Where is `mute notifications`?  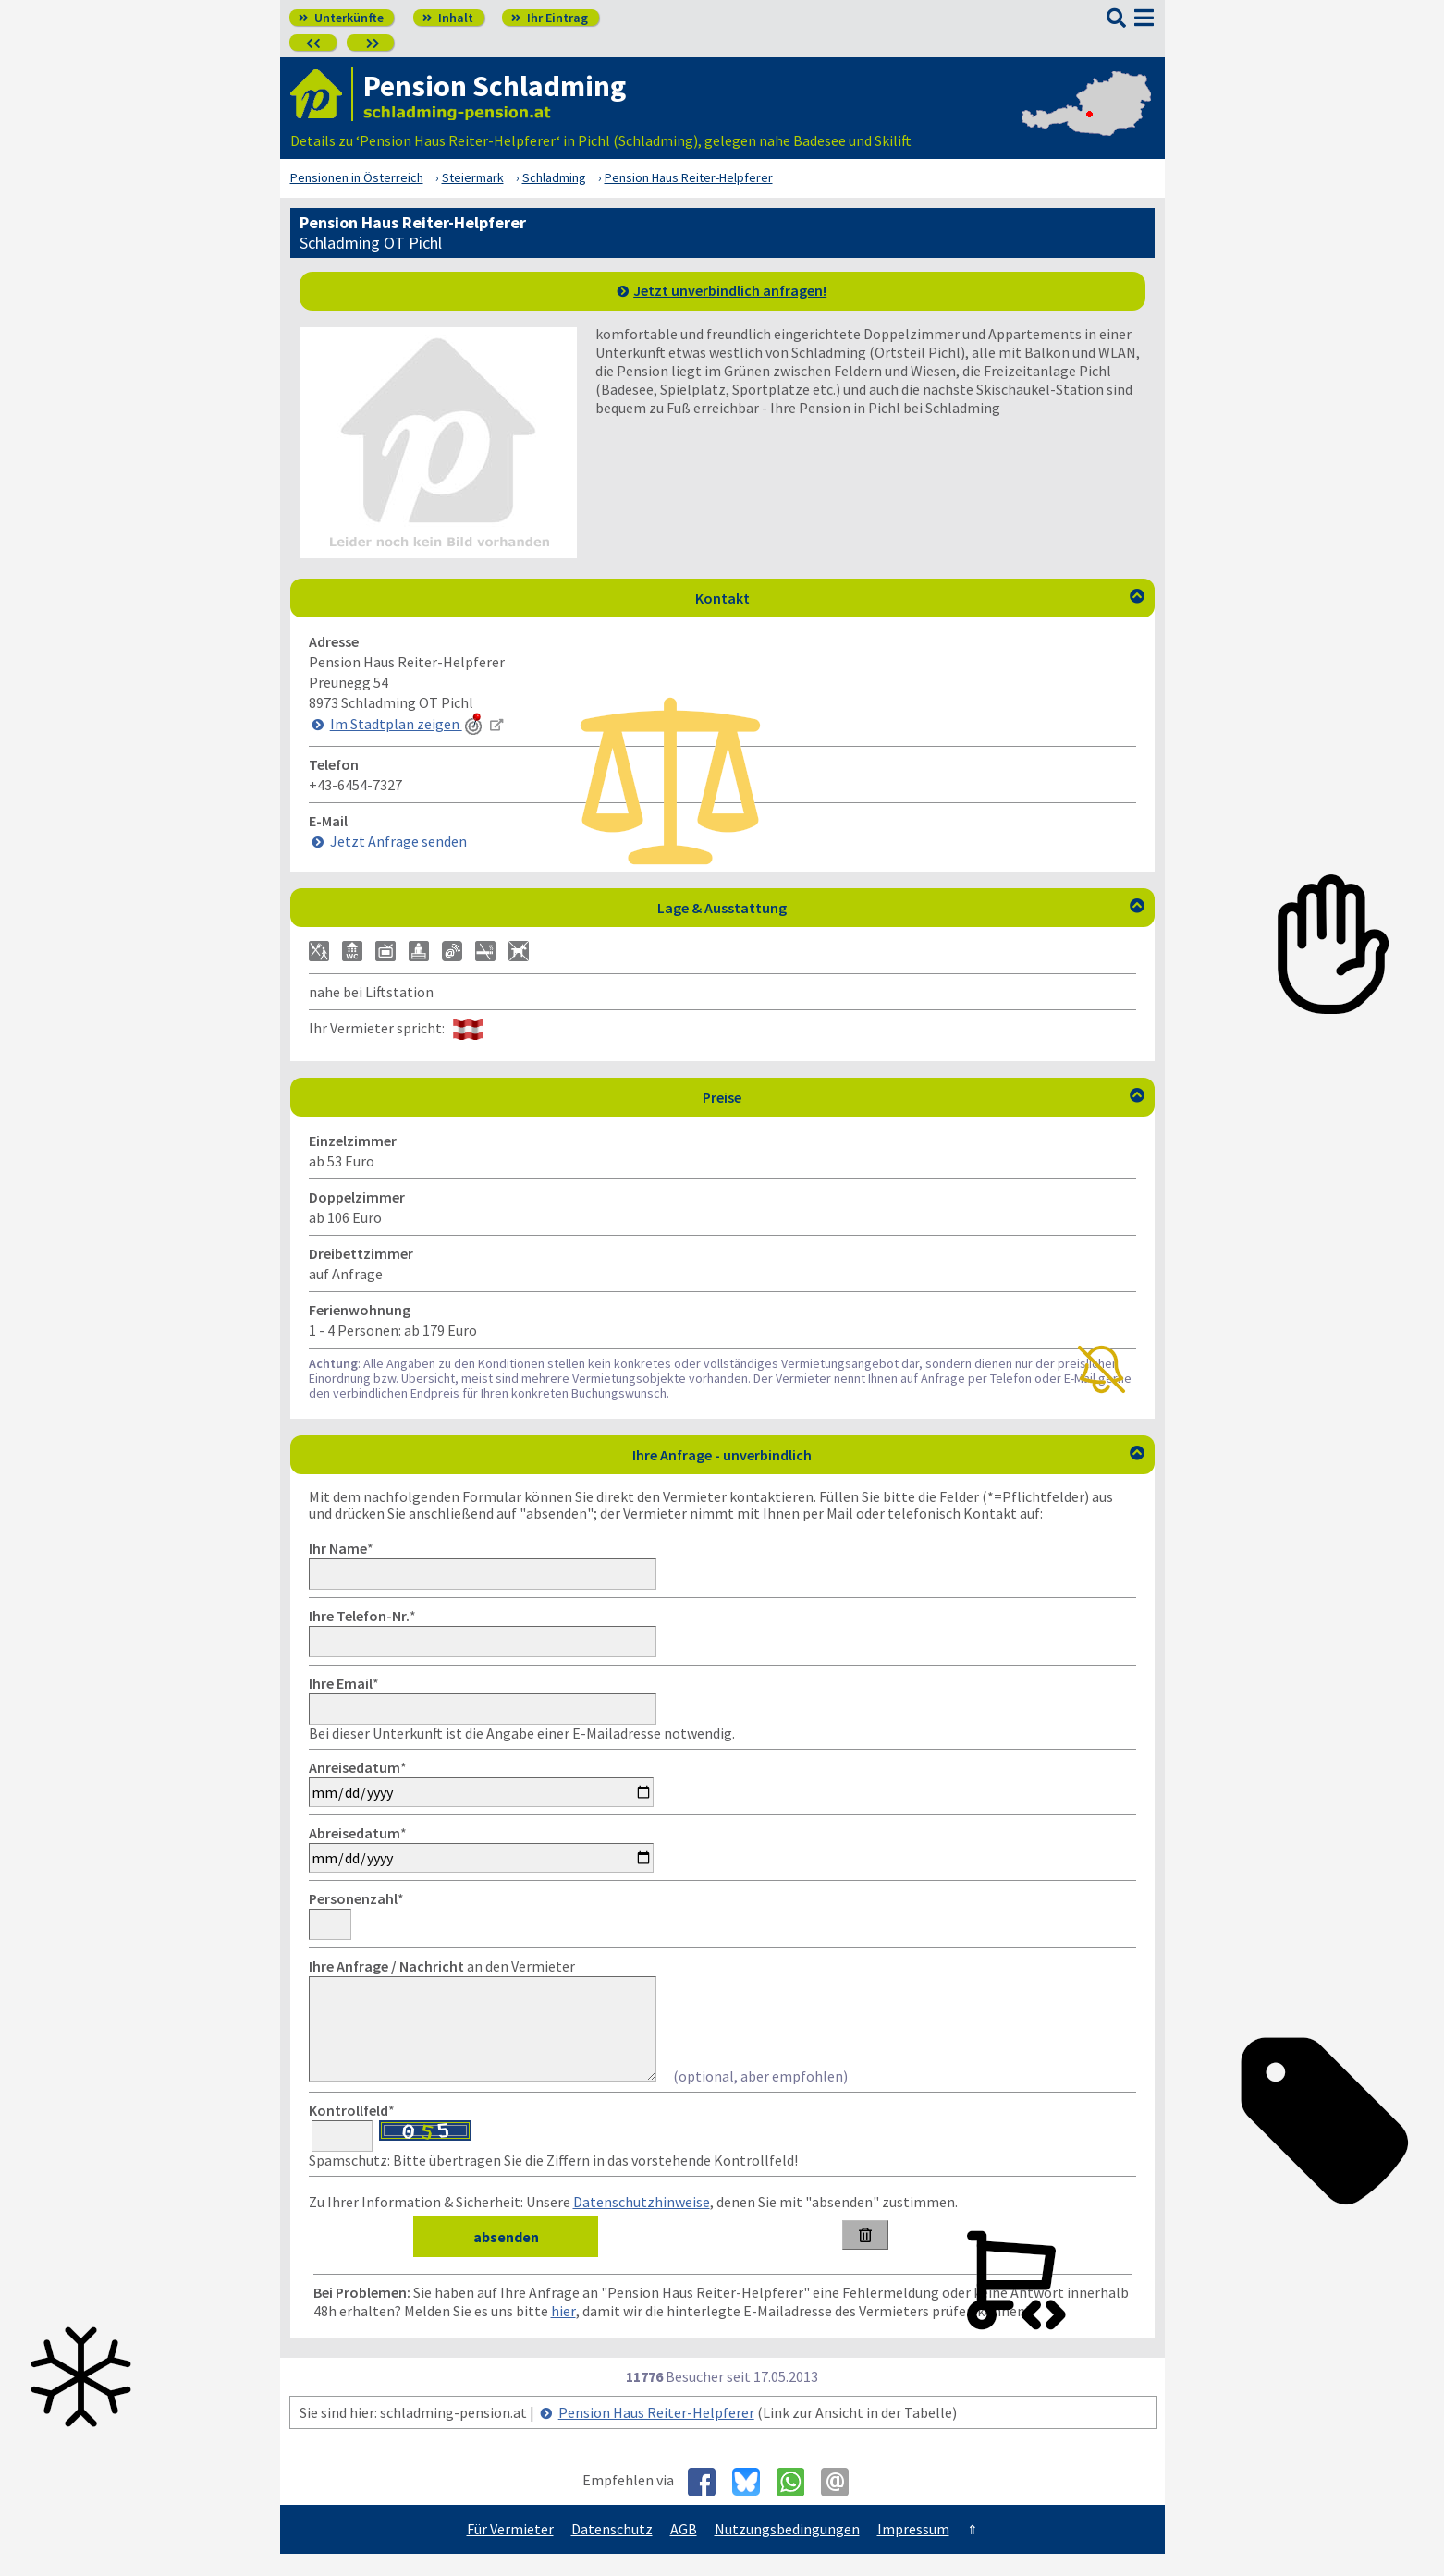 mute notifications is located at coordinates (1101, 1369).